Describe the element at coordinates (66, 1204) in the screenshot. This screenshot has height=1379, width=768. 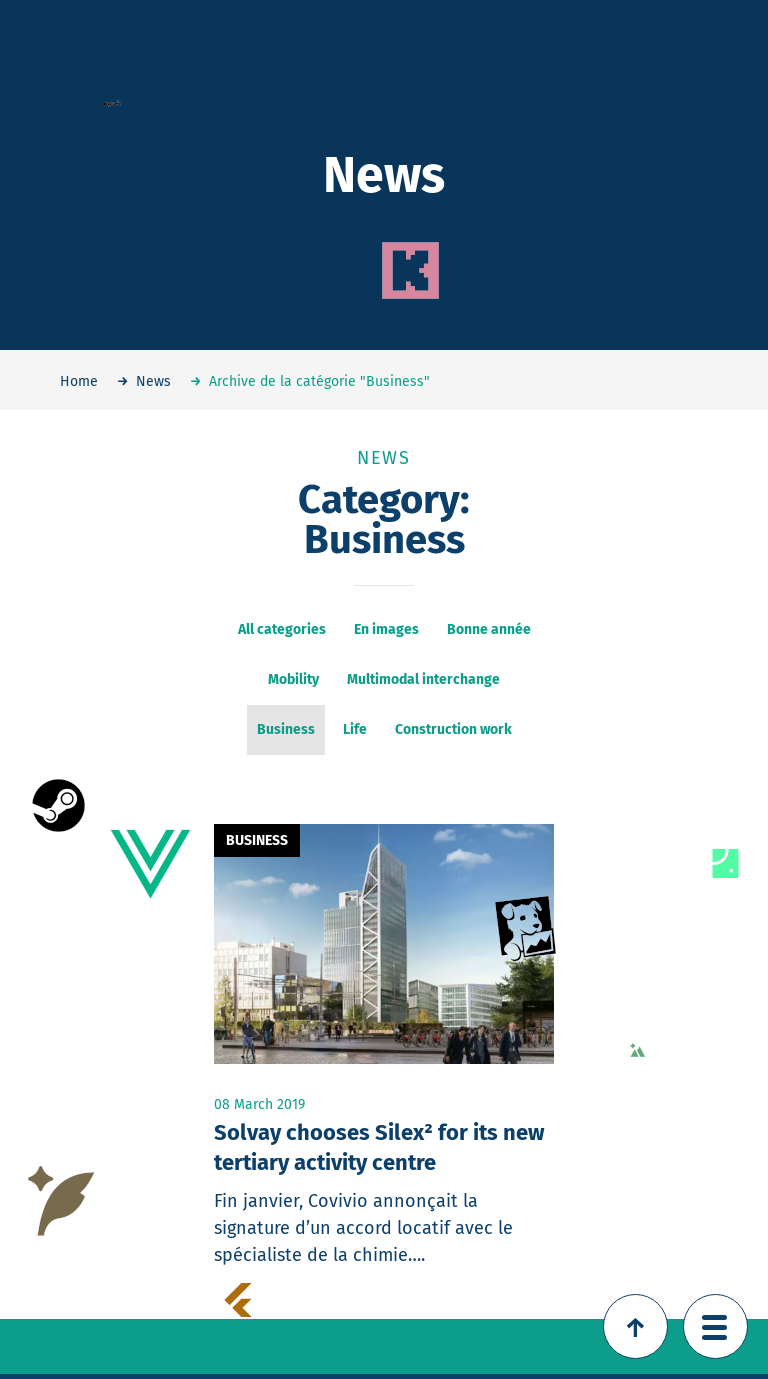
I see `compose with AI writing assistance` at that location.